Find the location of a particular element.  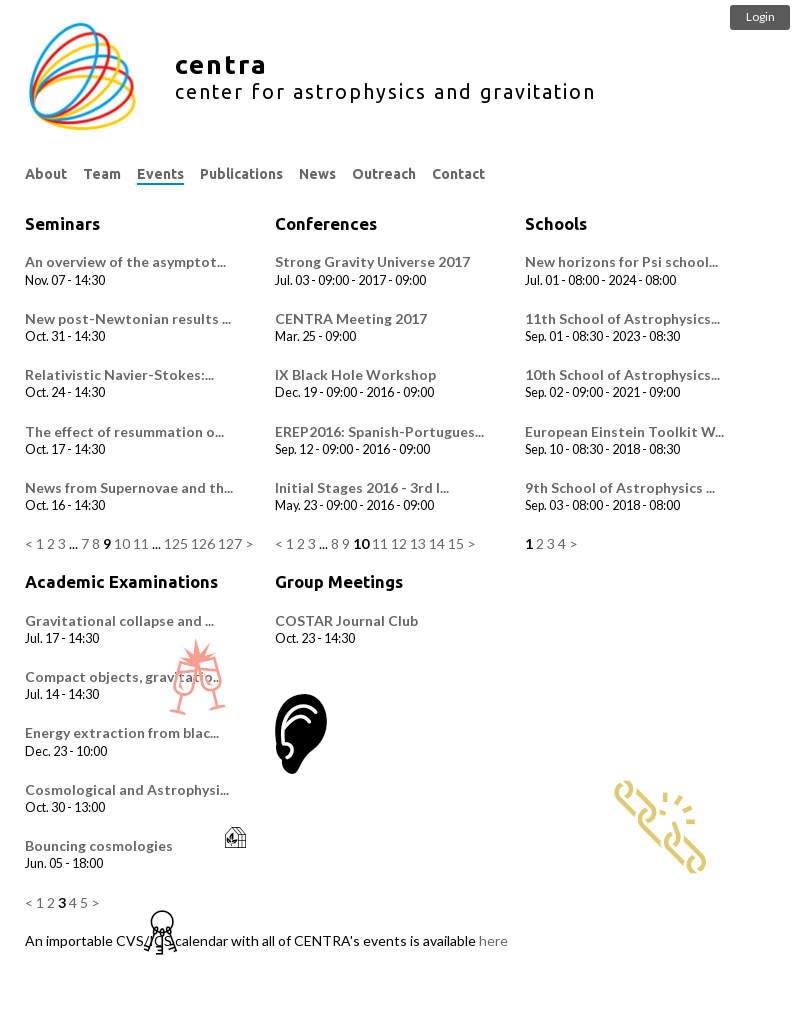

disconnect or unlink accounts is located at coordinates (660, 827).